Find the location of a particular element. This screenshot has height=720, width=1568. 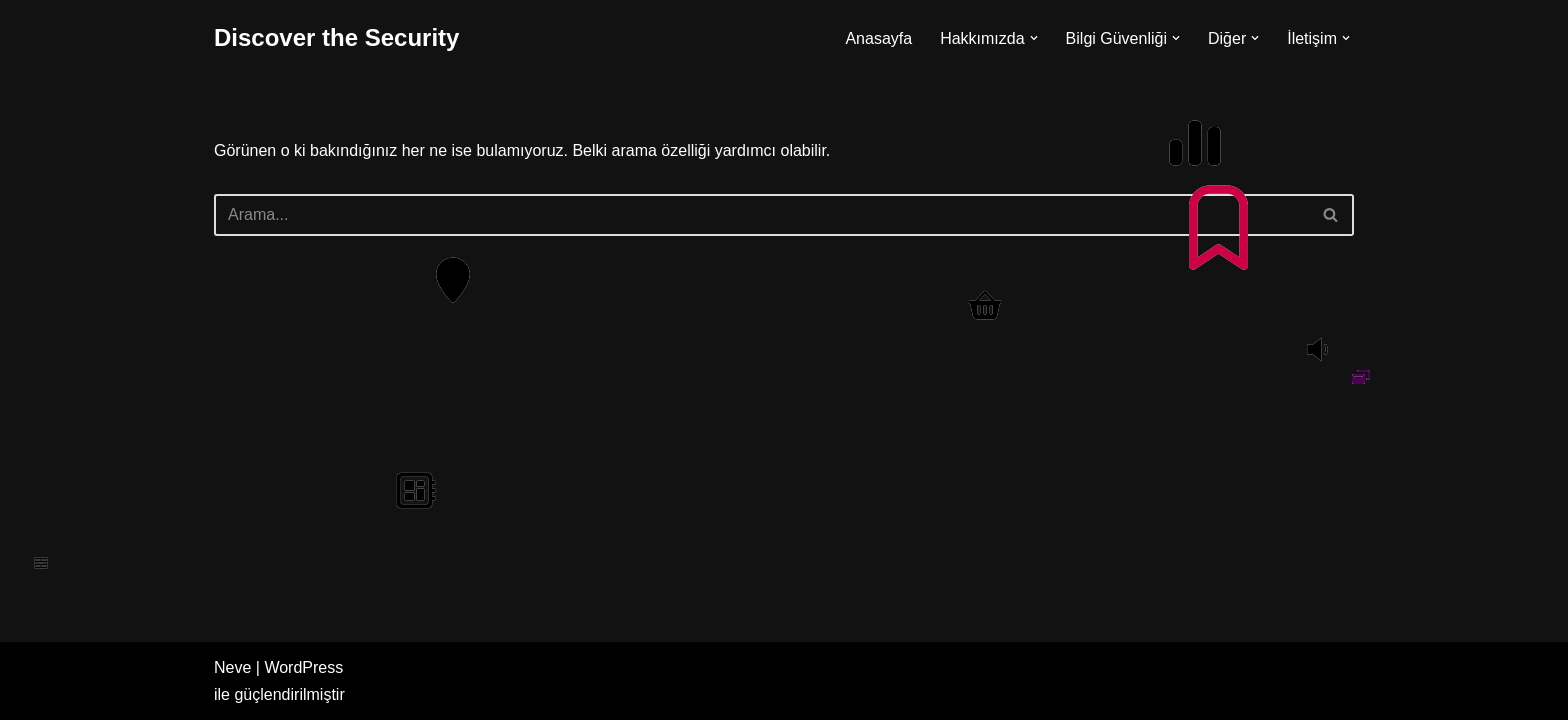

view analytics or statistics is located at coordinates (1195, 143).